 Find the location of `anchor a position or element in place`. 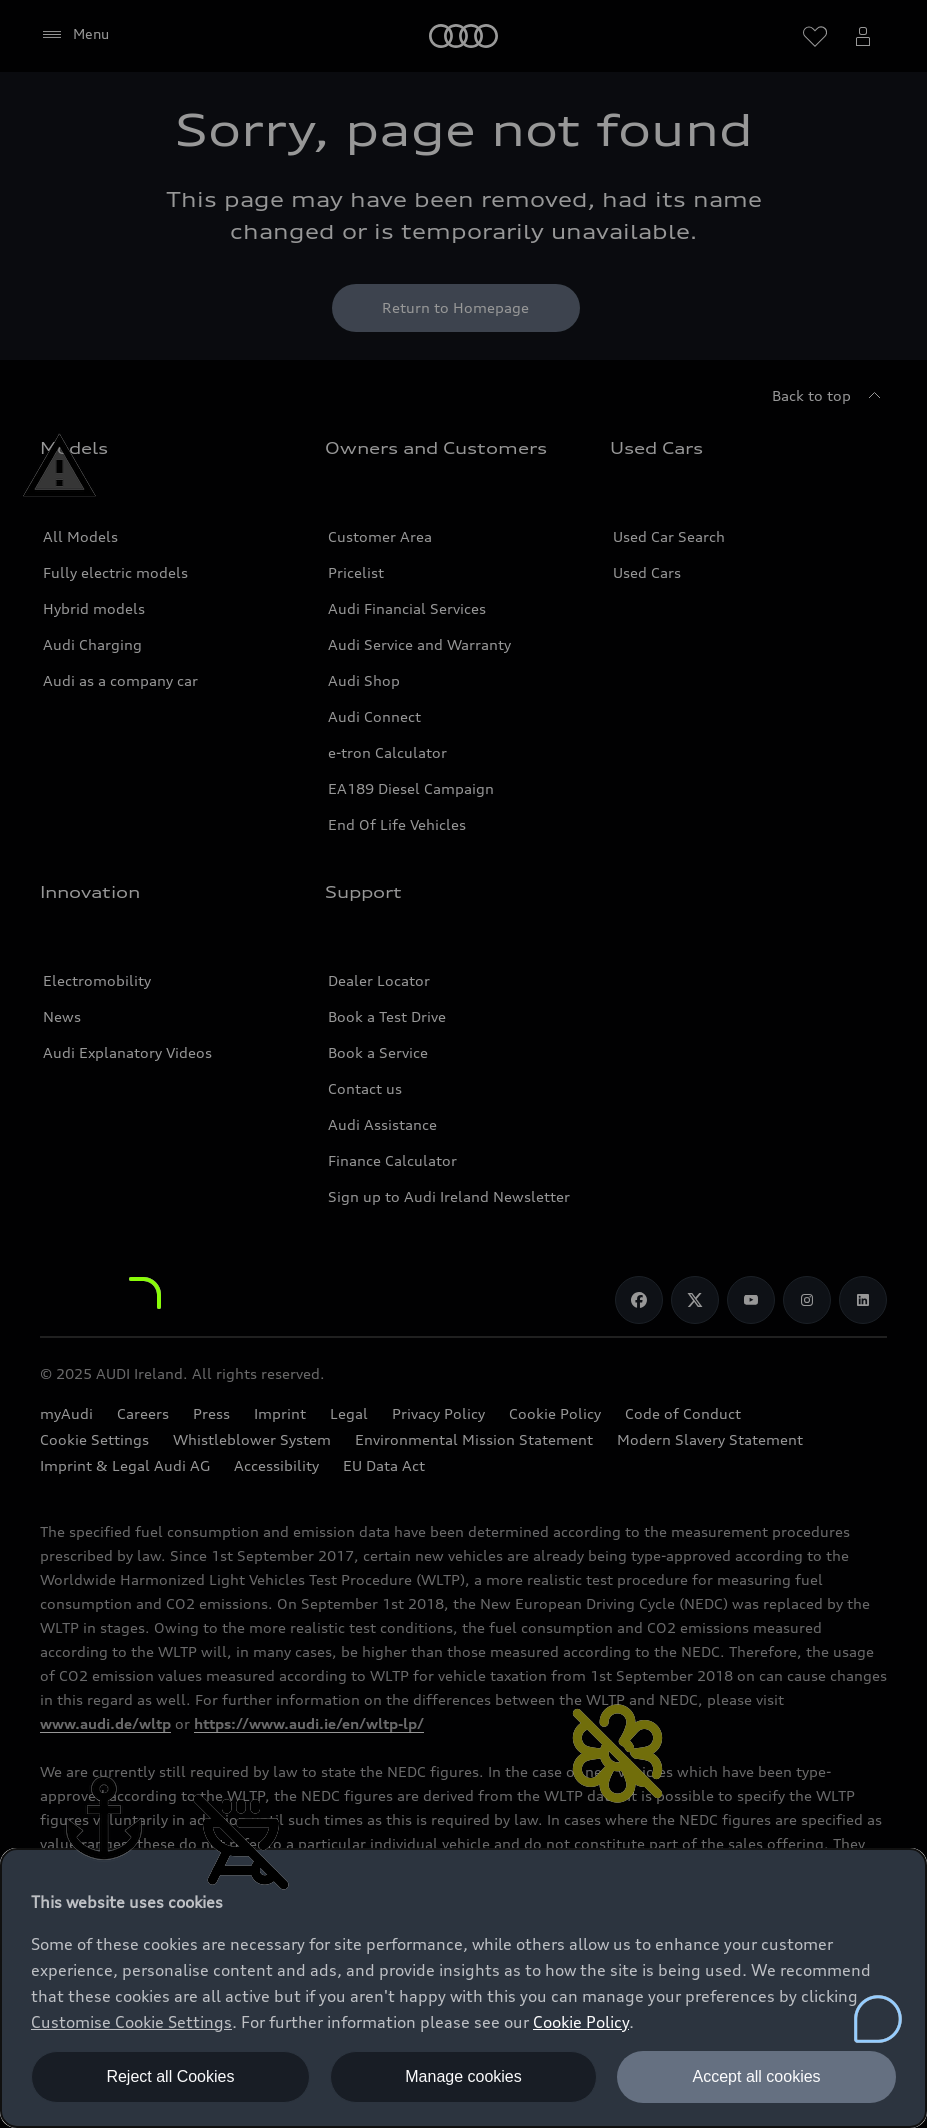

anchor a position or element in place is located at coordinates (104, 1818).